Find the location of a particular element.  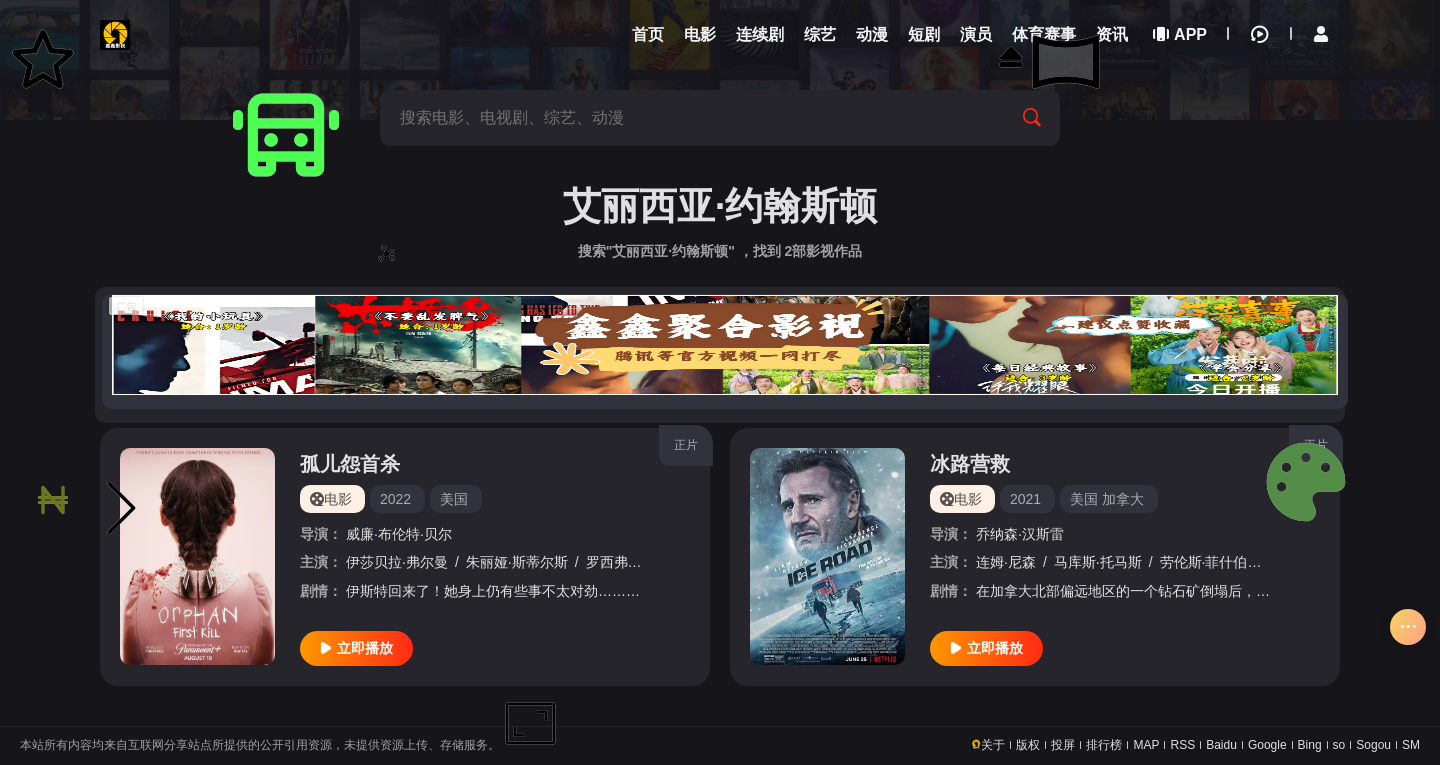

enter fullscreen mode is located at coordinates (530, 723).